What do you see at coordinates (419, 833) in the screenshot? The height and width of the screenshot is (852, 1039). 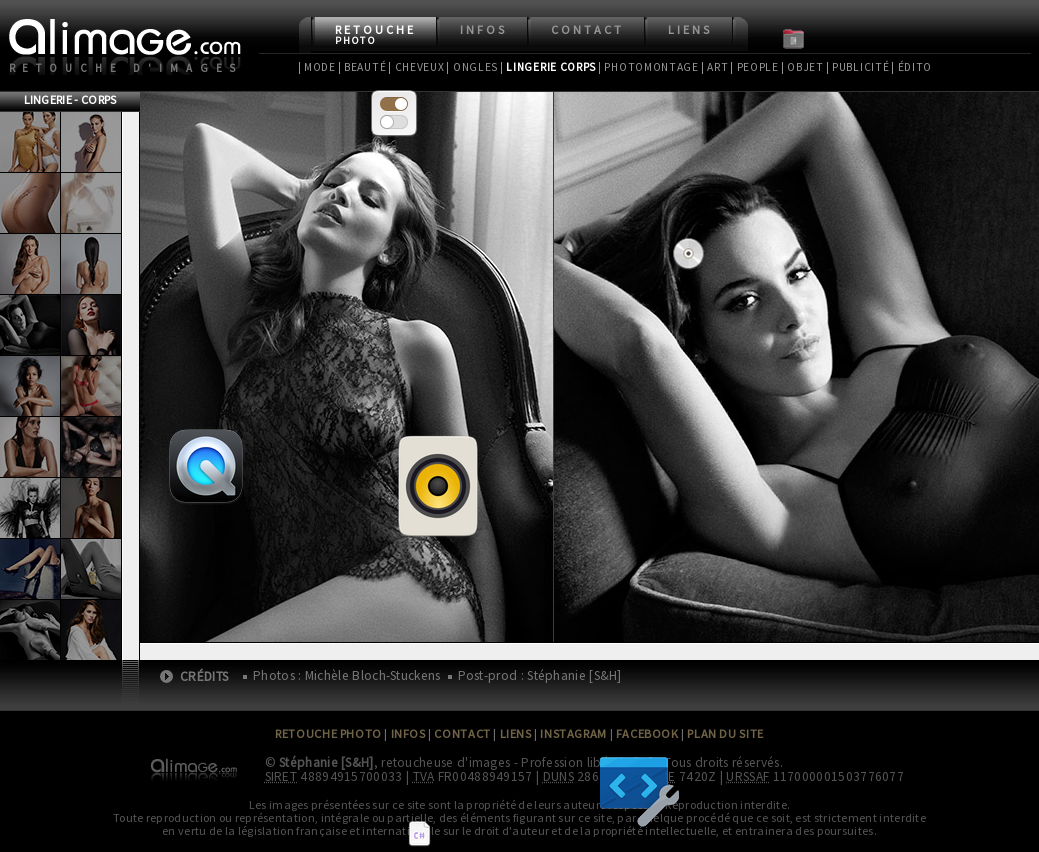 I see `a C# source code file` at bounding box center [419, 833].